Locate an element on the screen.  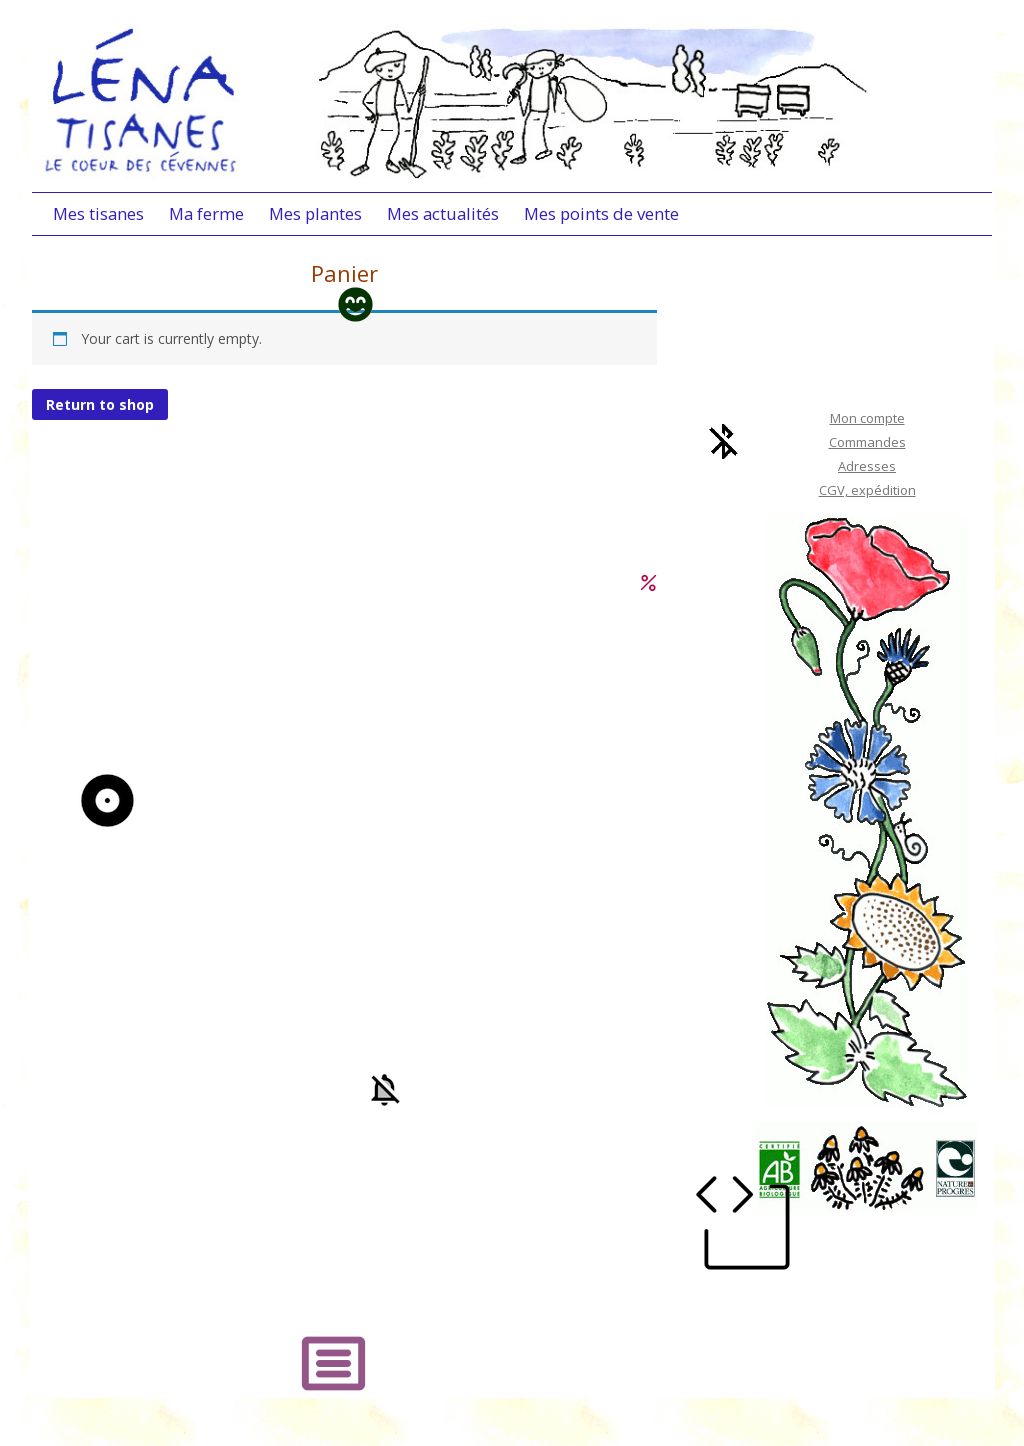
access your music library or albums is located at coordinates (107, 800).